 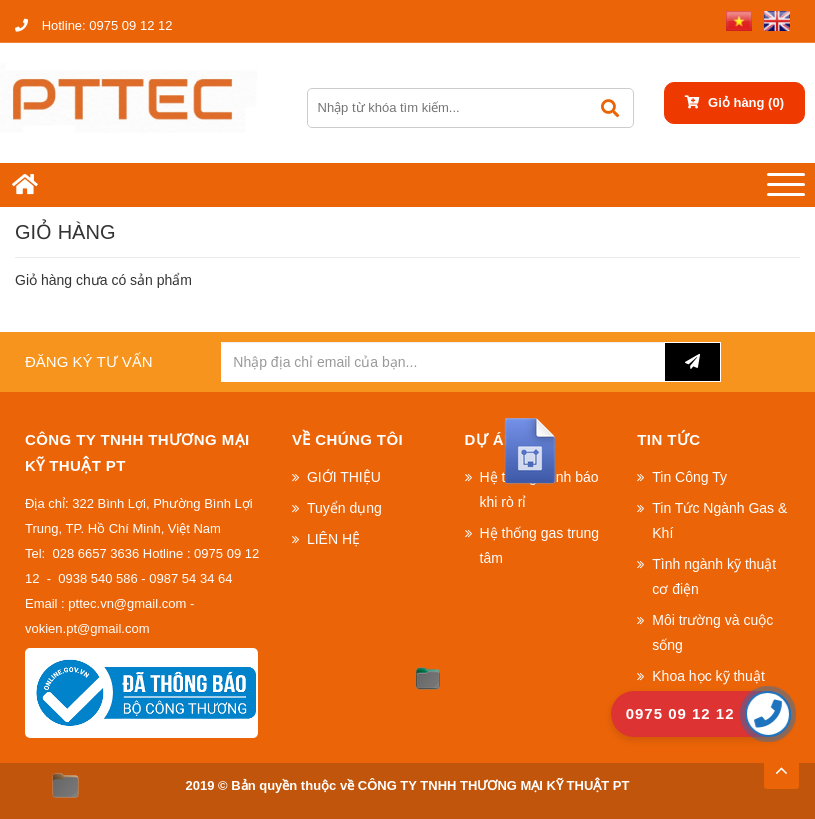 I want to click on open file folder, so click(x=65, y=785).